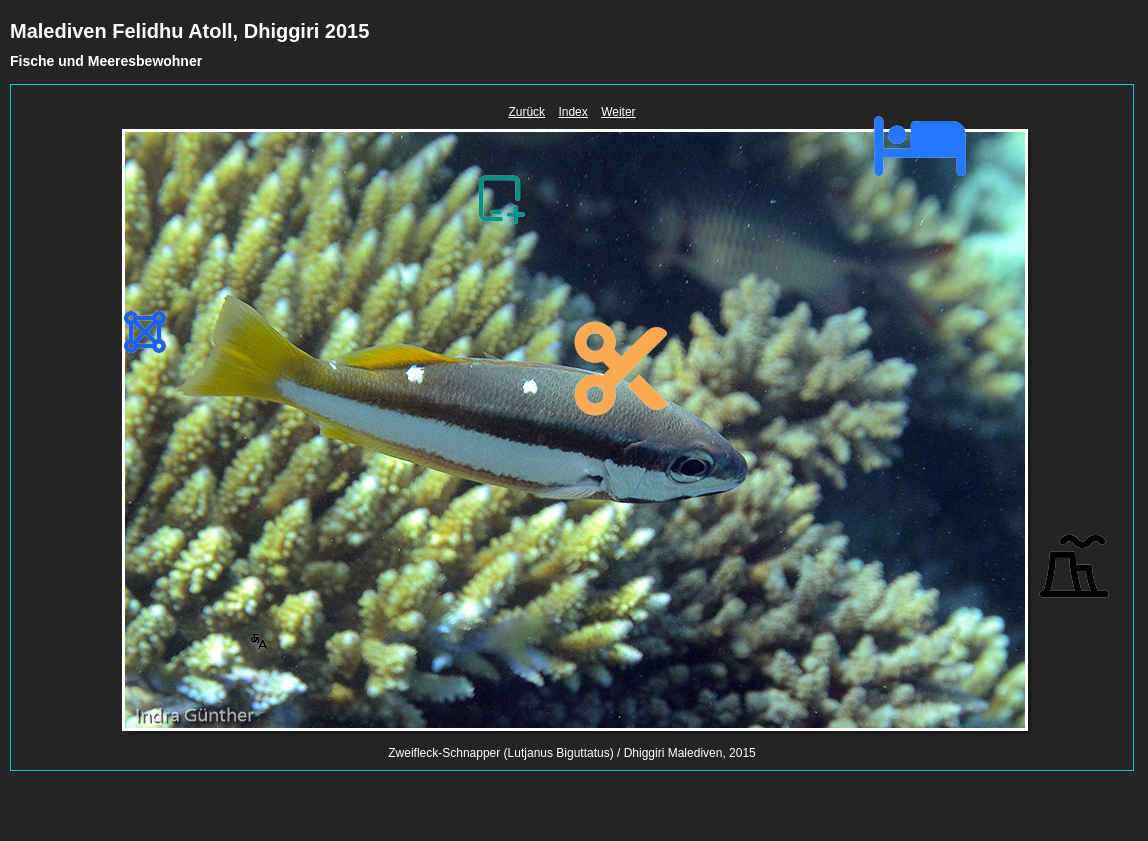  I want to click on view full network topology, so click(145, 332).